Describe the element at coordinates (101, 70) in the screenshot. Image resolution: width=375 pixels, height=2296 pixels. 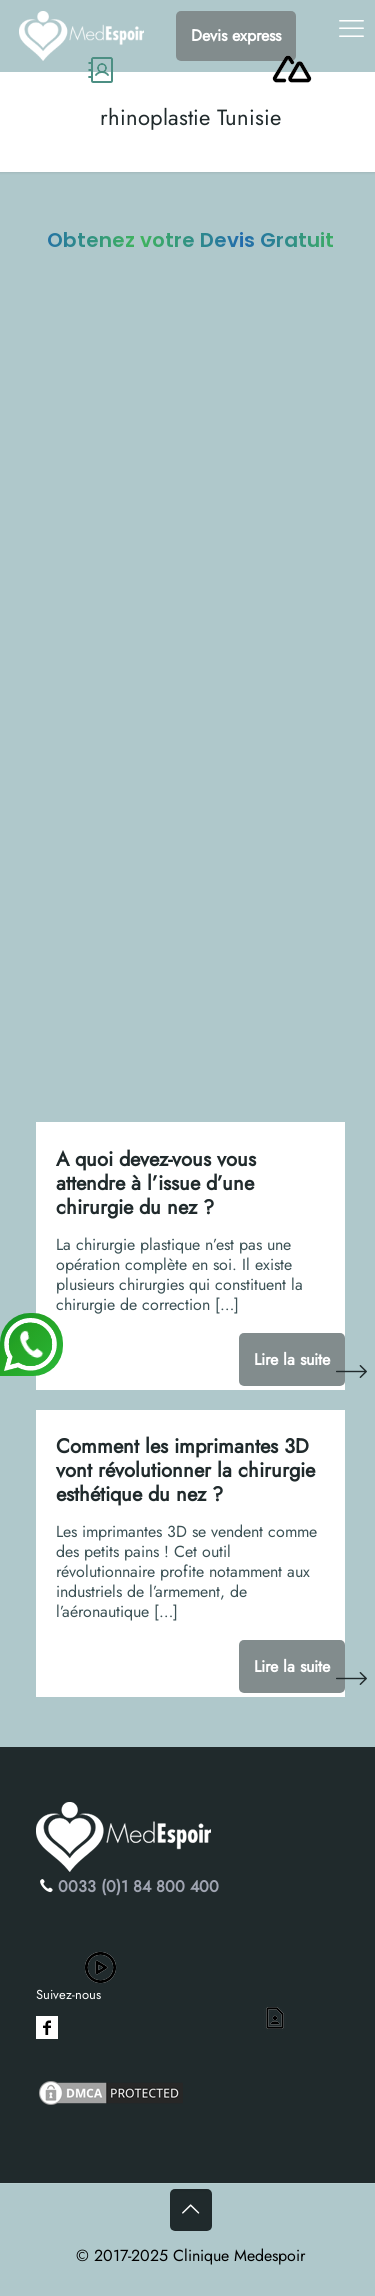
I see `open your contacts list` at that location.